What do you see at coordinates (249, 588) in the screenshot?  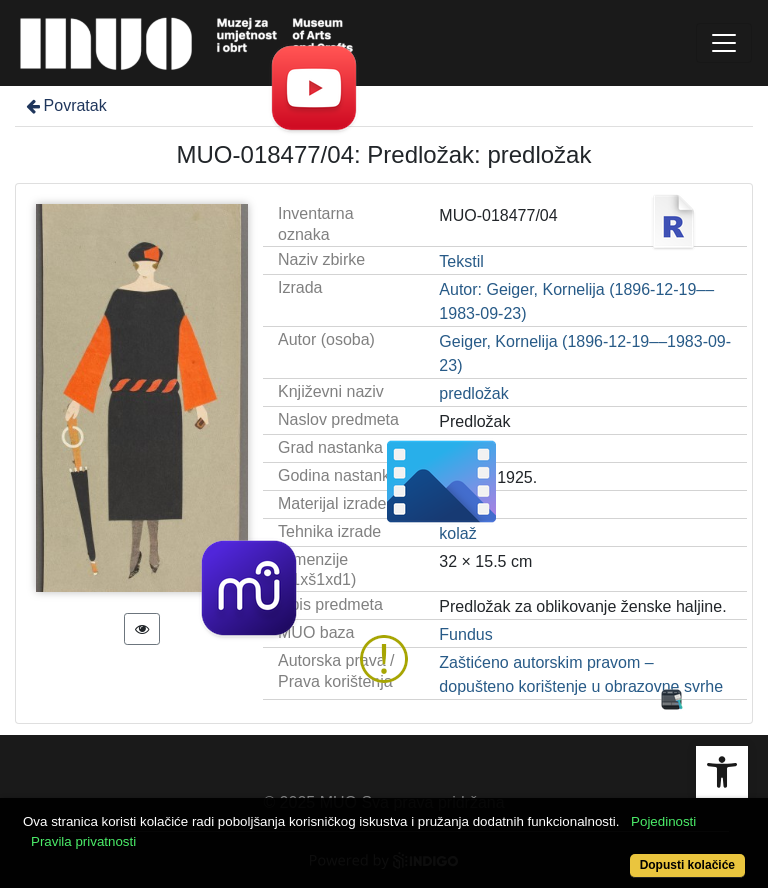 I see `open MuseScore music notation app` at bounding box center [249, 588].